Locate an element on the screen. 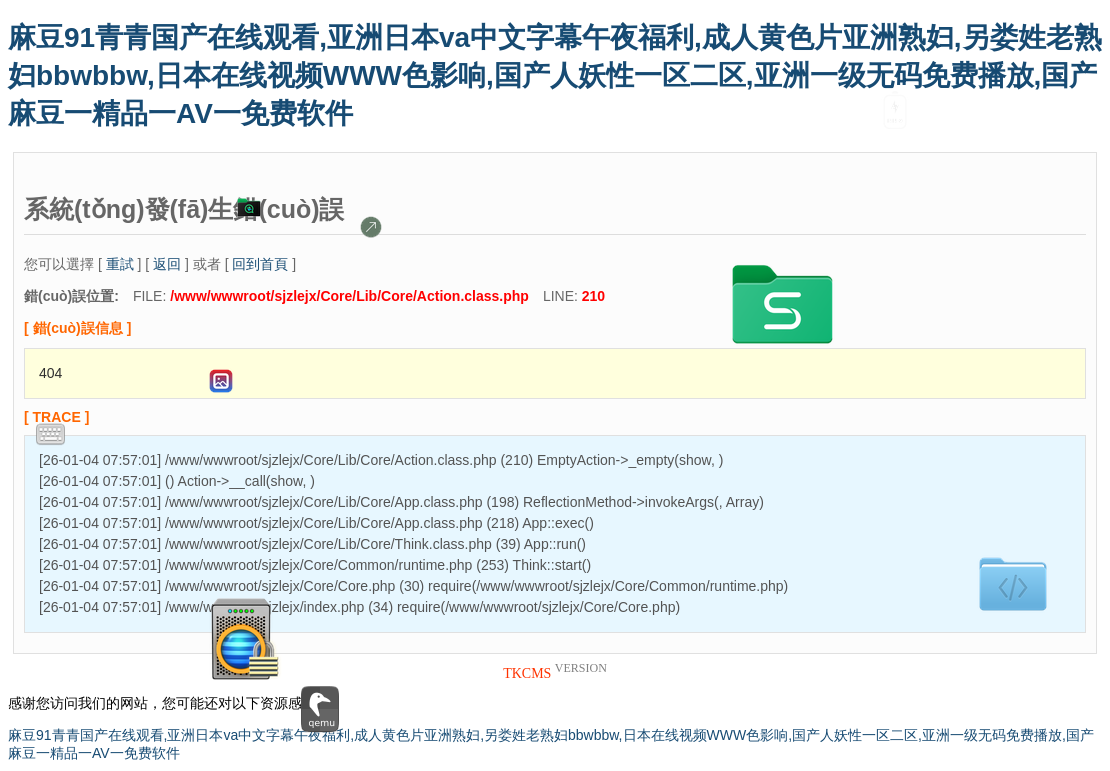 Image resolution: width=1110 pixels, height=771 pixels. open fotema photo gallery app is located at coordinates (221, 381).